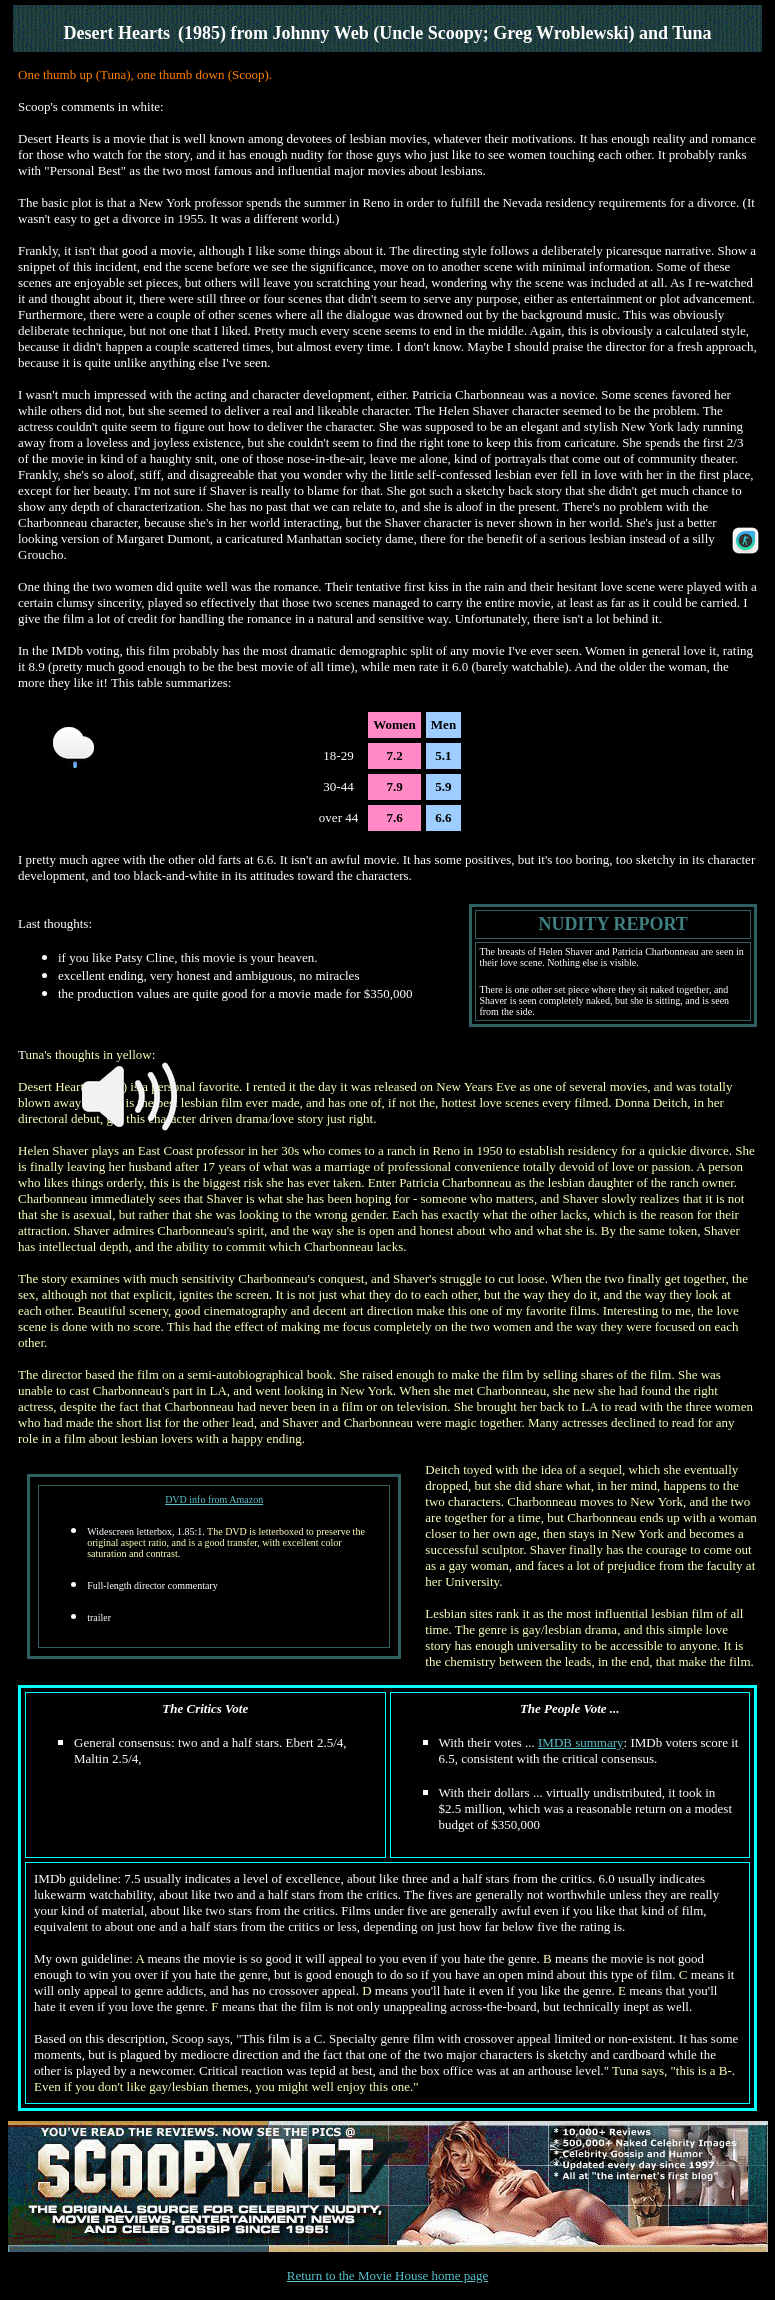 This screenshot has width=775, height=2300. I want to click on indicates volume is set to high, so click(129, 1096).